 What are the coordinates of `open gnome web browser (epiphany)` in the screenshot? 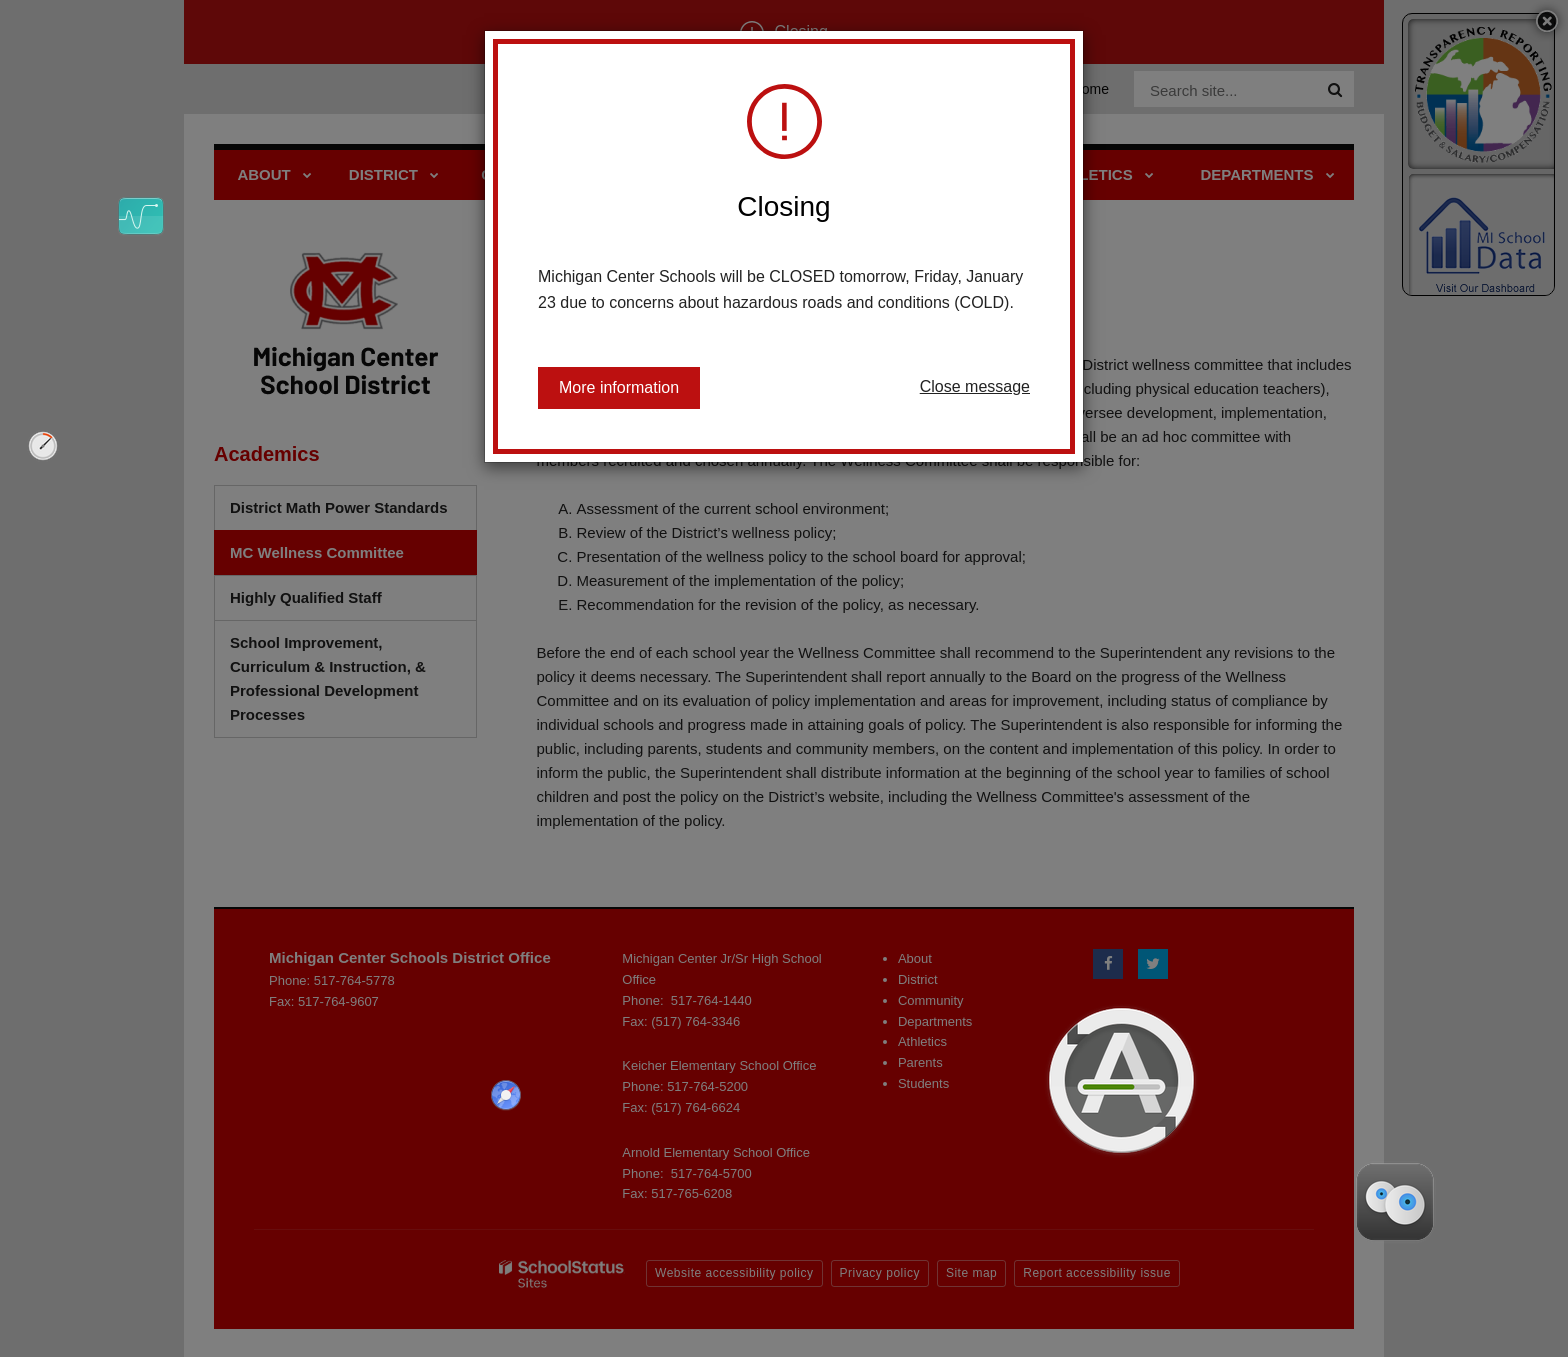 It's located at (506, 1095).